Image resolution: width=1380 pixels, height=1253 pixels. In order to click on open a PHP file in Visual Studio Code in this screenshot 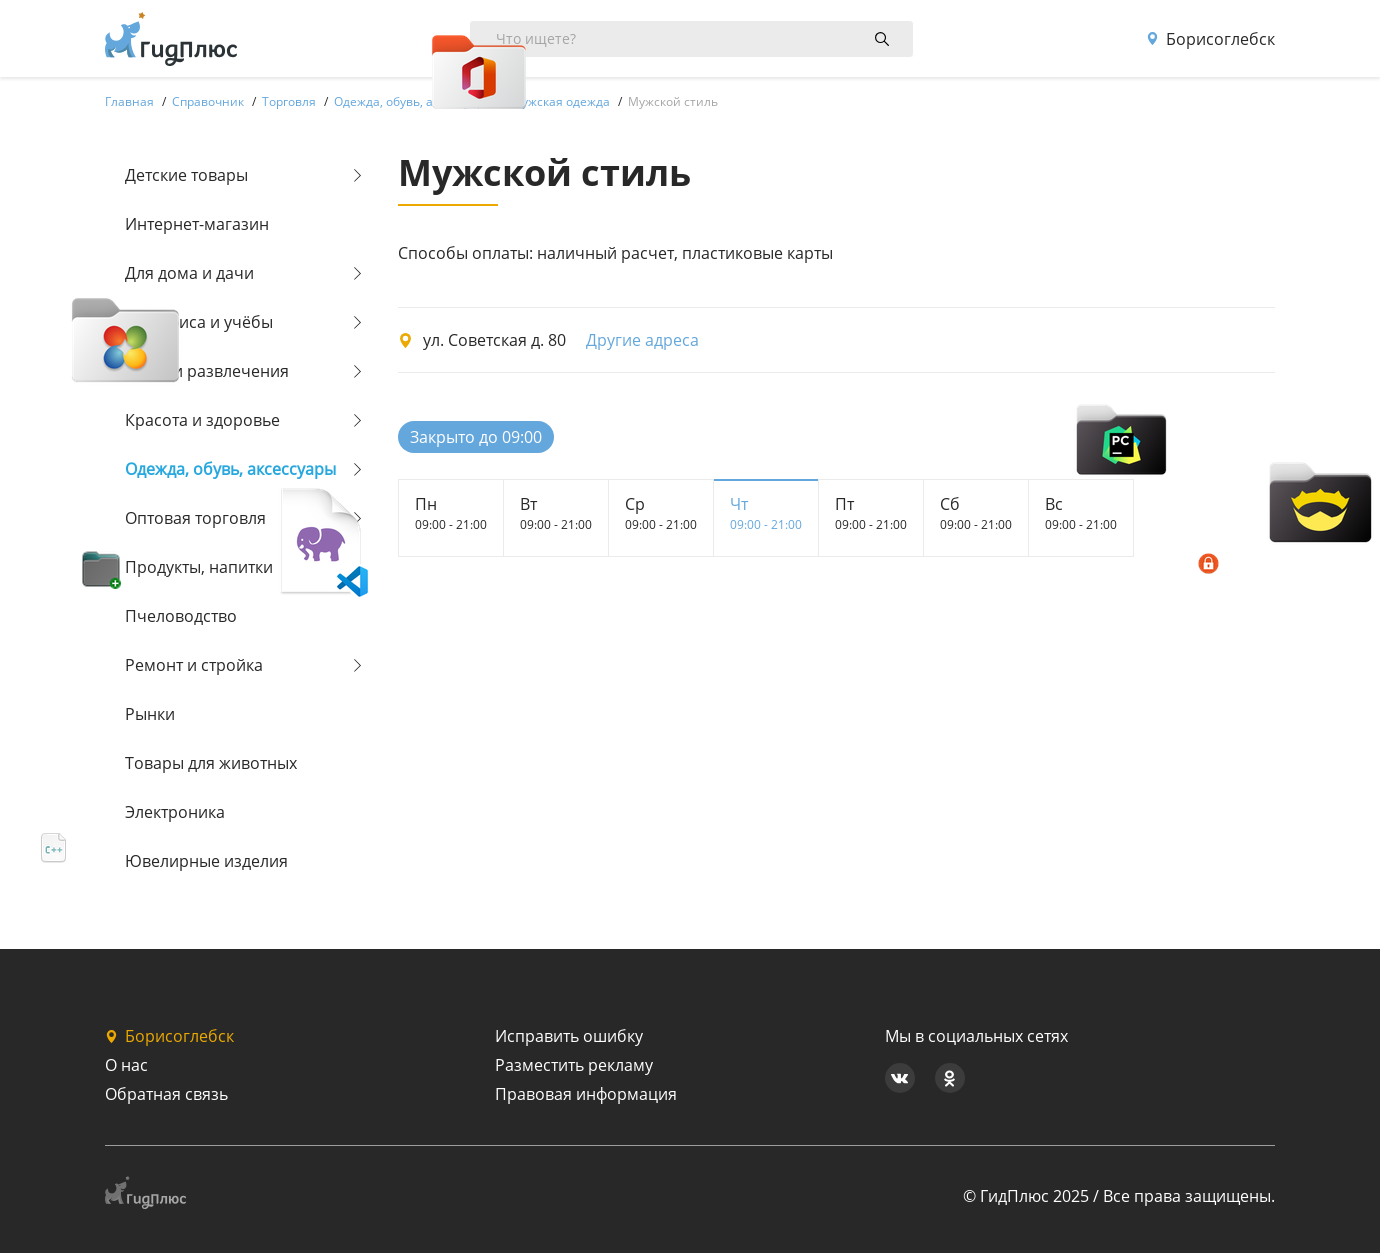, I will do `click(321, 543)`.